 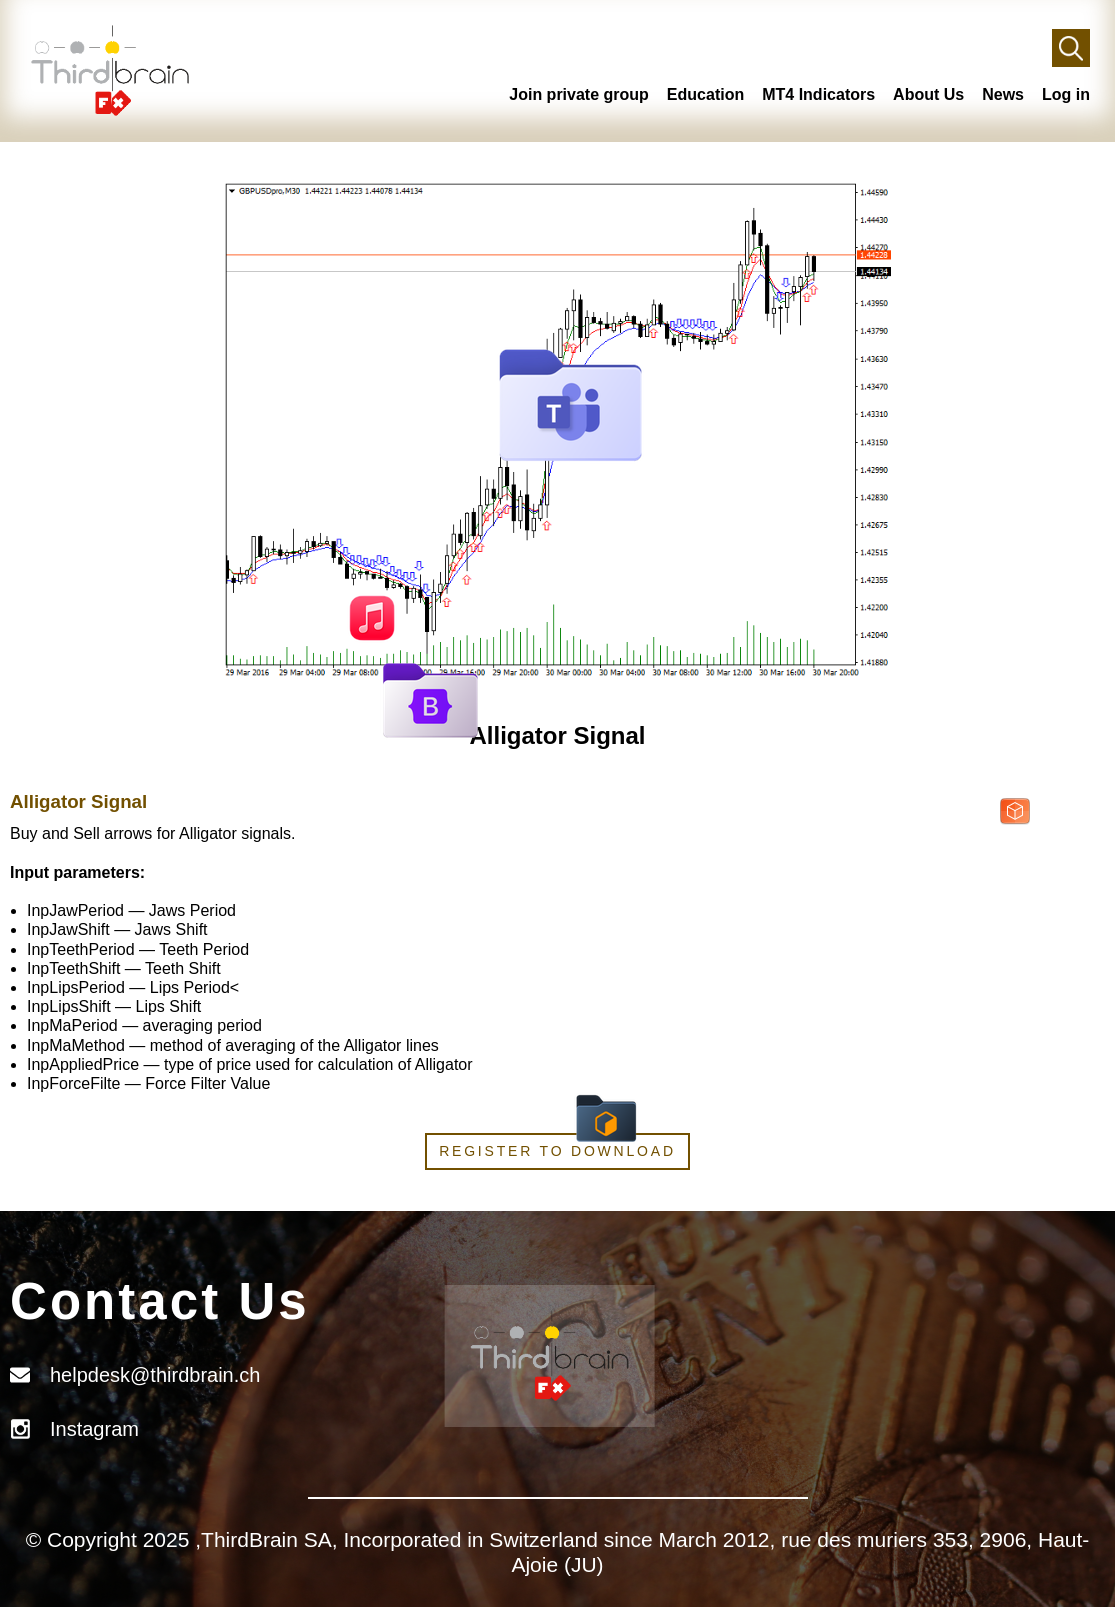 I want to click on open a 3D model file, so click(x=1015, y=810).